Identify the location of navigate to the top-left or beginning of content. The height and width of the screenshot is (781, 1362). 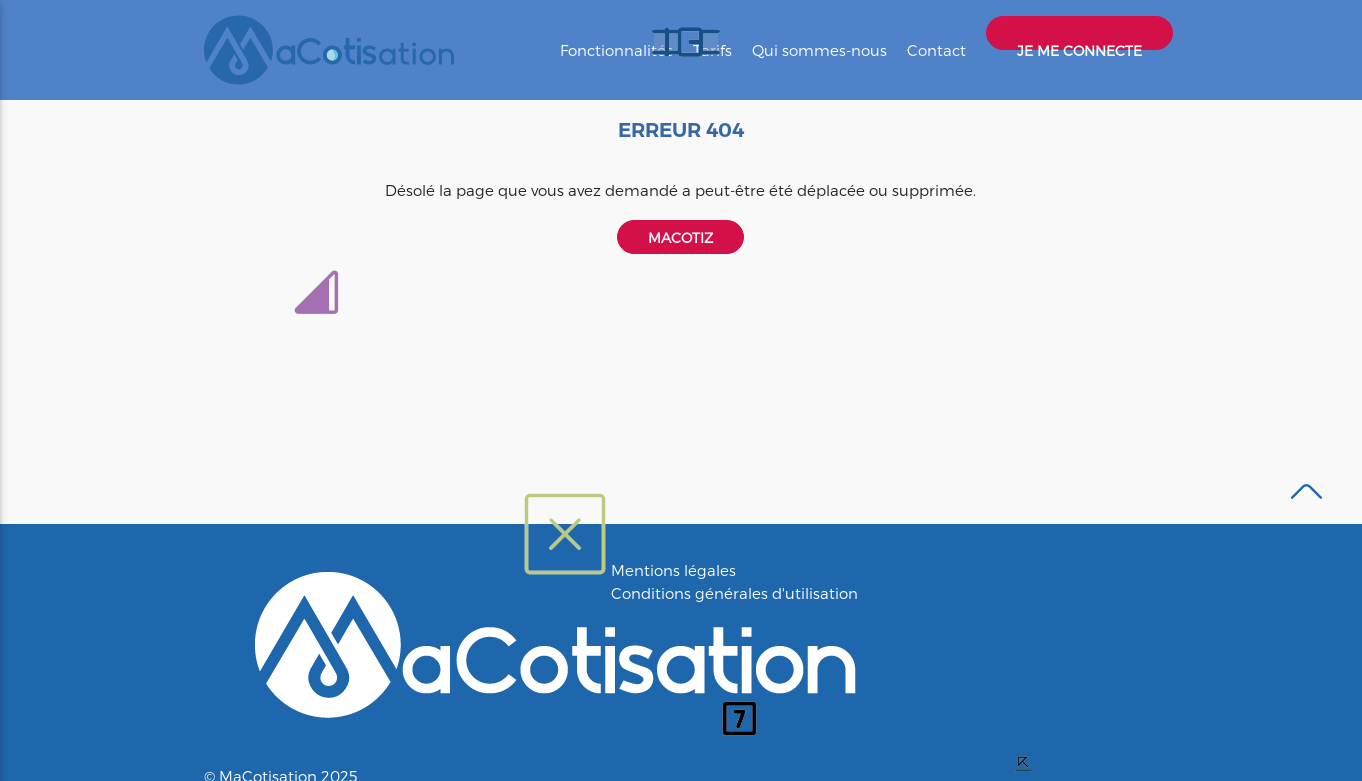
(1023, 764).